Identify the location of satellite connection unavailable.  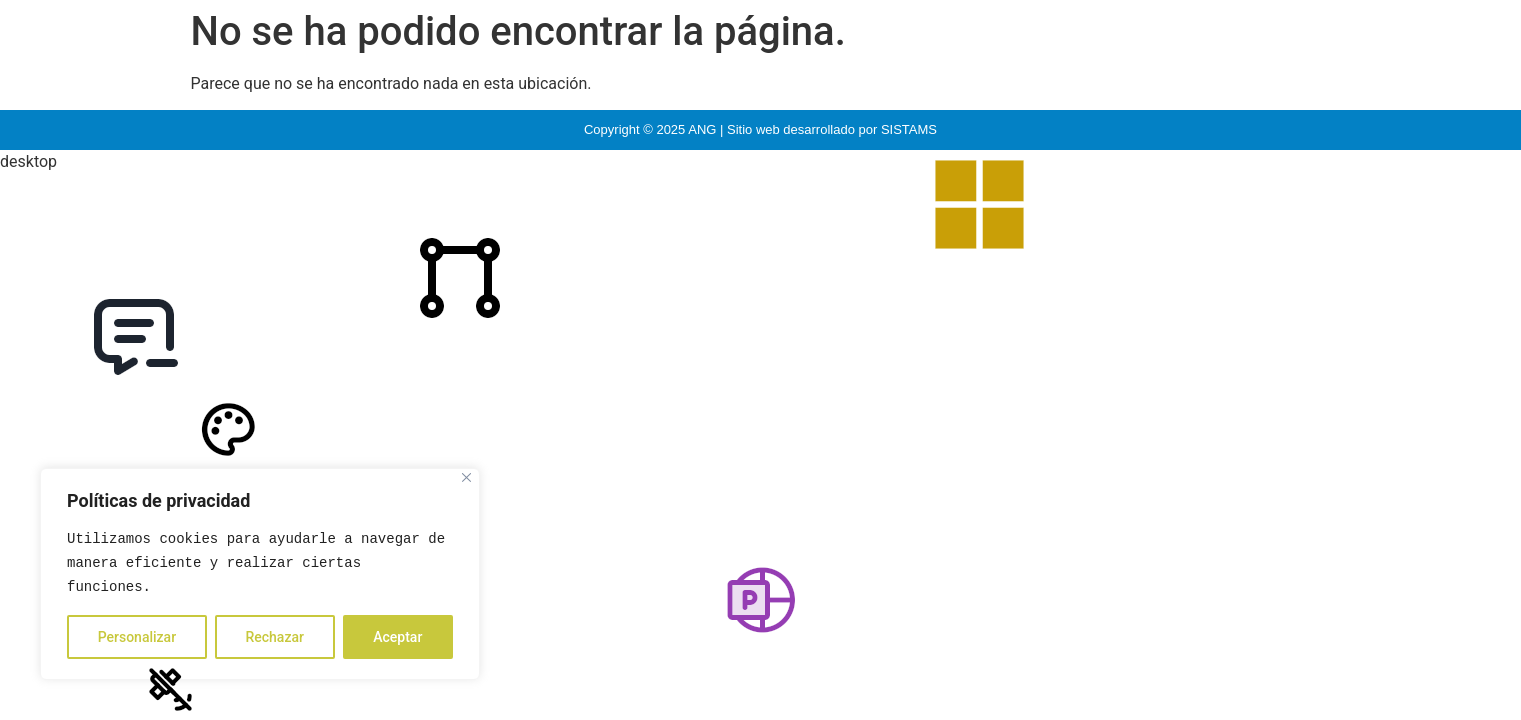
(170, 689).